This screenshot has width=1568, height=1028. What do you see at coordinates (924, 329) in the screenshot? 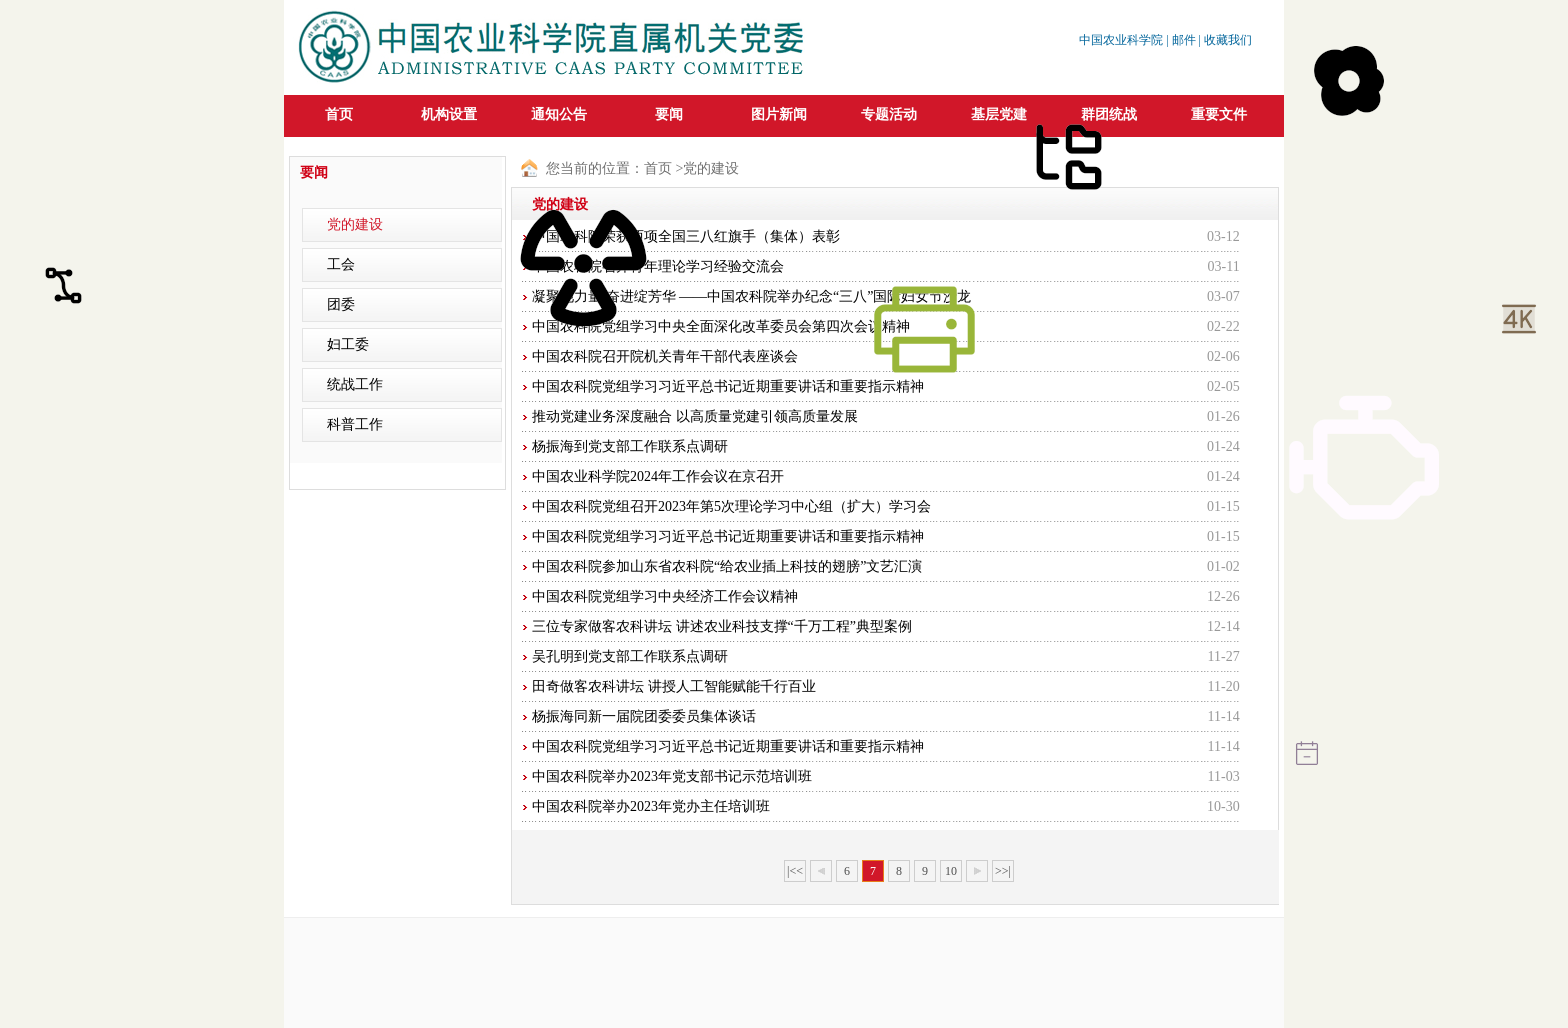
I see `print the current document` at bounding box center [924, 329].